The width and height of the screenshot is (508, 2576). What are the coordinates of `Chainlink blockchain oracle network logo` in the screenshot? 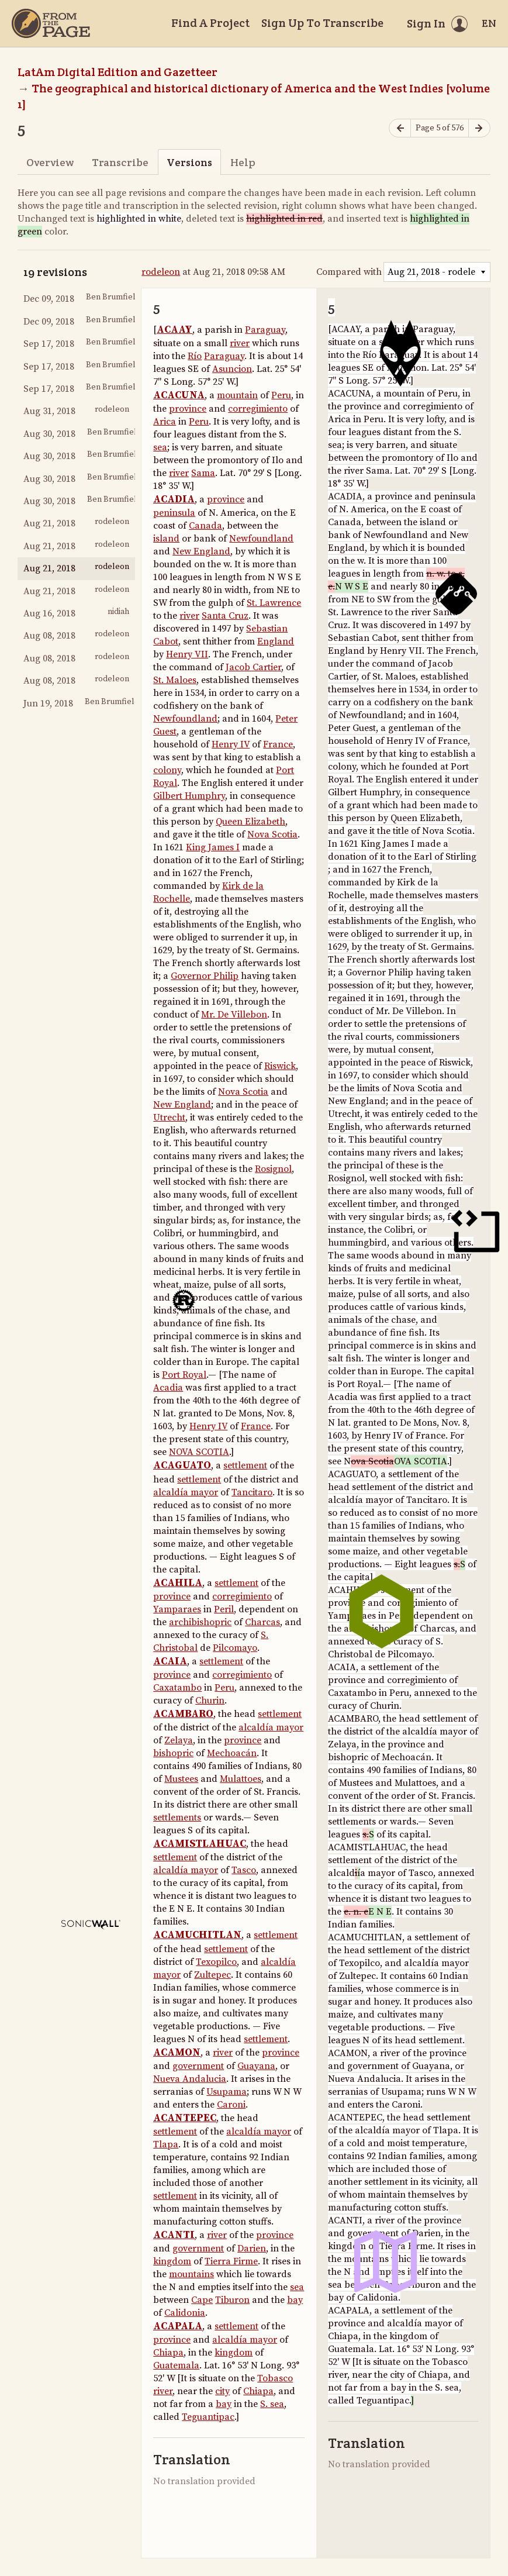 It's located at (381, 1611).